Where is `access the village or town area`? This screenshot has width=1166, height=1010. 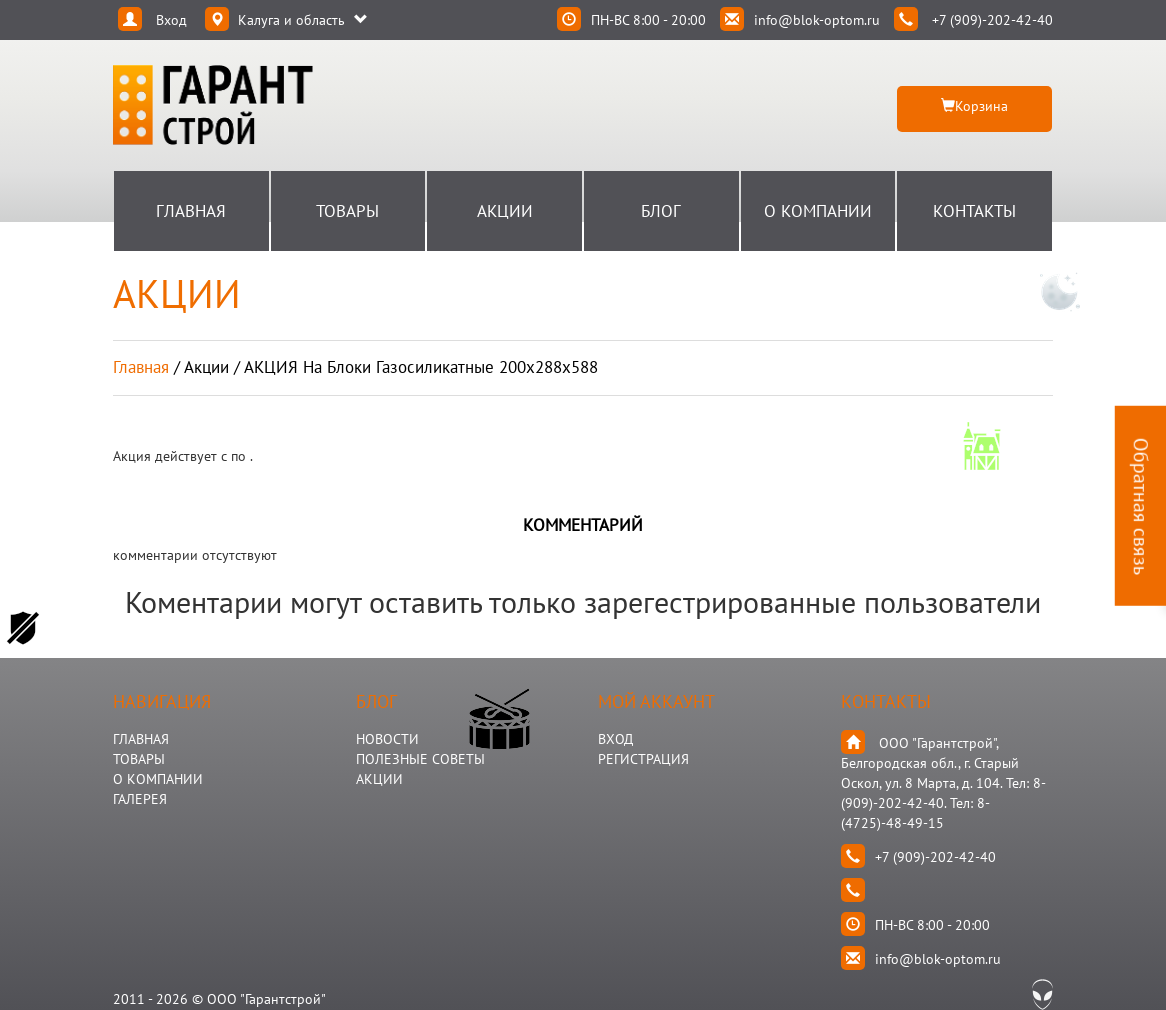
access the village or town area is located at coordinates (982, 446).